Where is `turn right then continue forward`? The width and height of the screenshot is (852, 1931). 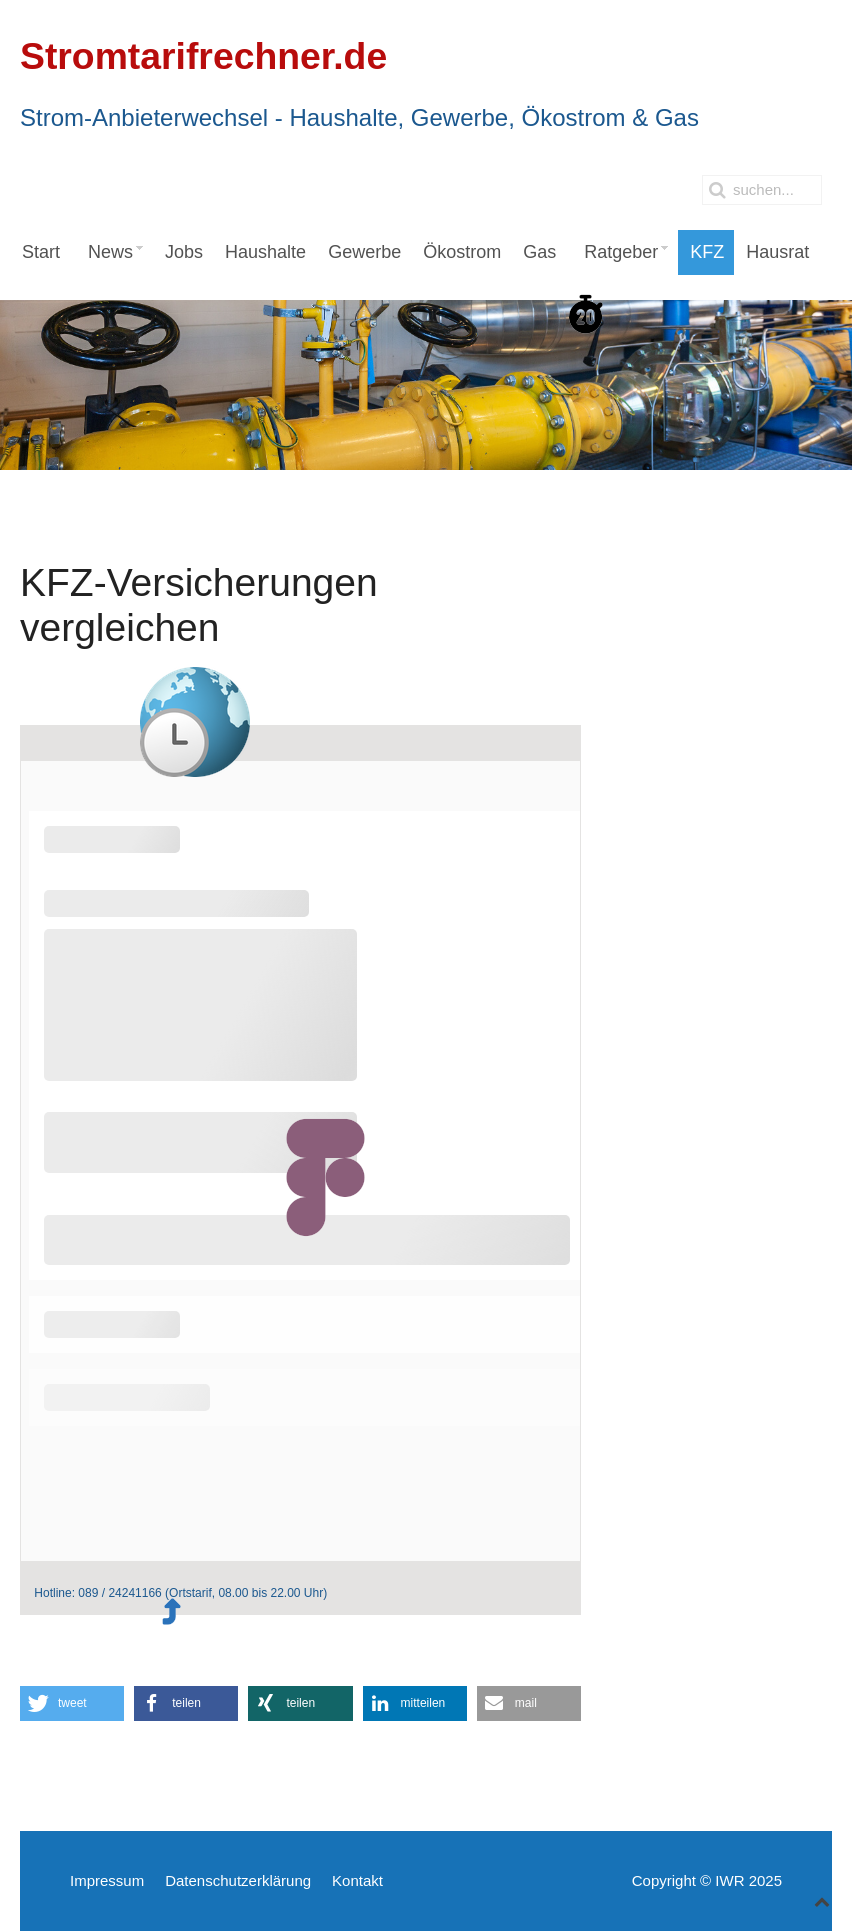
turn right then continue forward is located at coordinates (172, 1611).